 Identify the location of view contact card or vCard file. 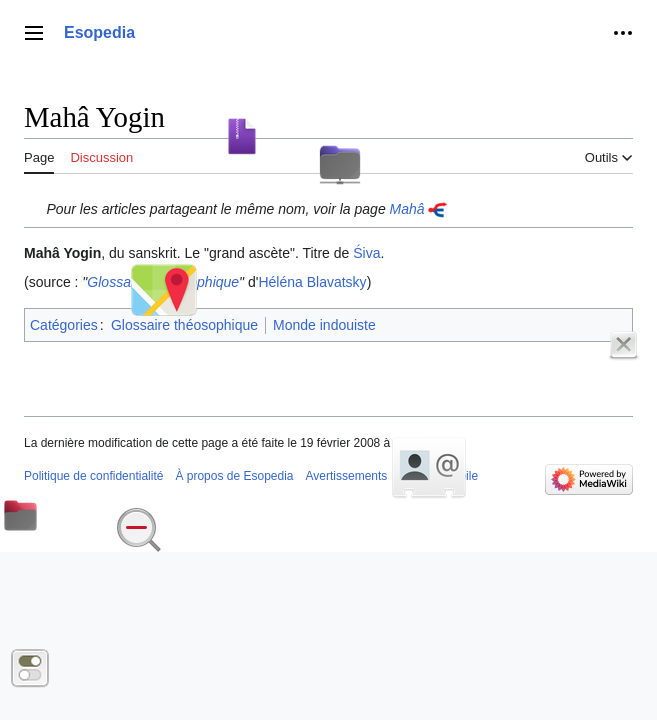
(429, 468).